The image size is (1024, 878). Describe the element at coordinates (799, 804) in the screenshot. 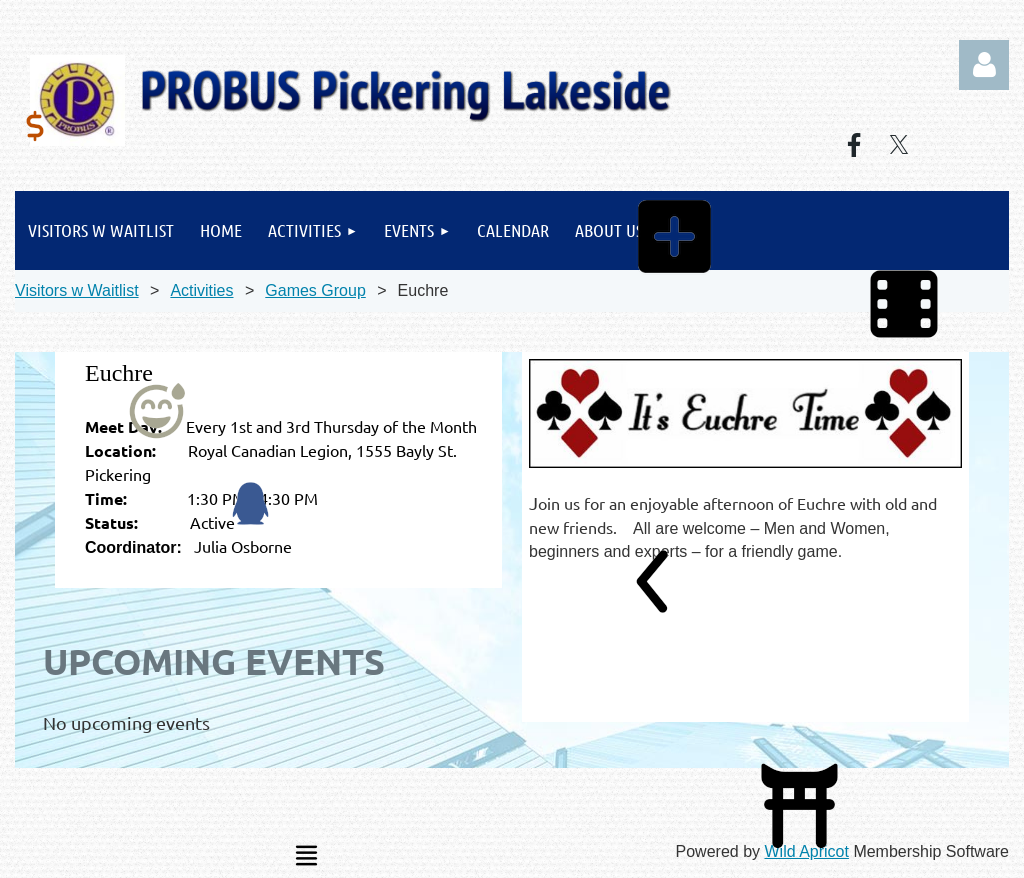

I see `indicates Japanese culture or travel content` at that location.